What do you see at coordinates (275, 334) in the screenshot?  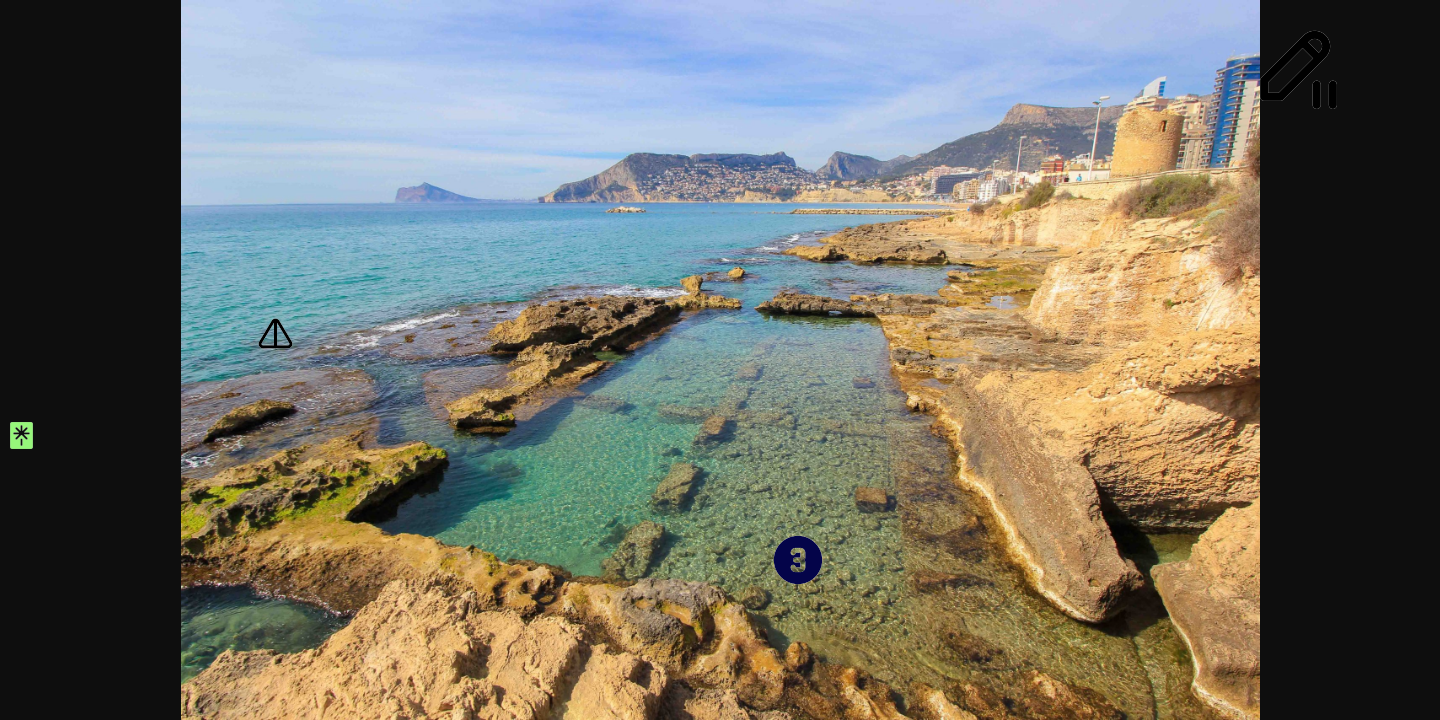 I see `view item details` at bounding box center [275, 334].